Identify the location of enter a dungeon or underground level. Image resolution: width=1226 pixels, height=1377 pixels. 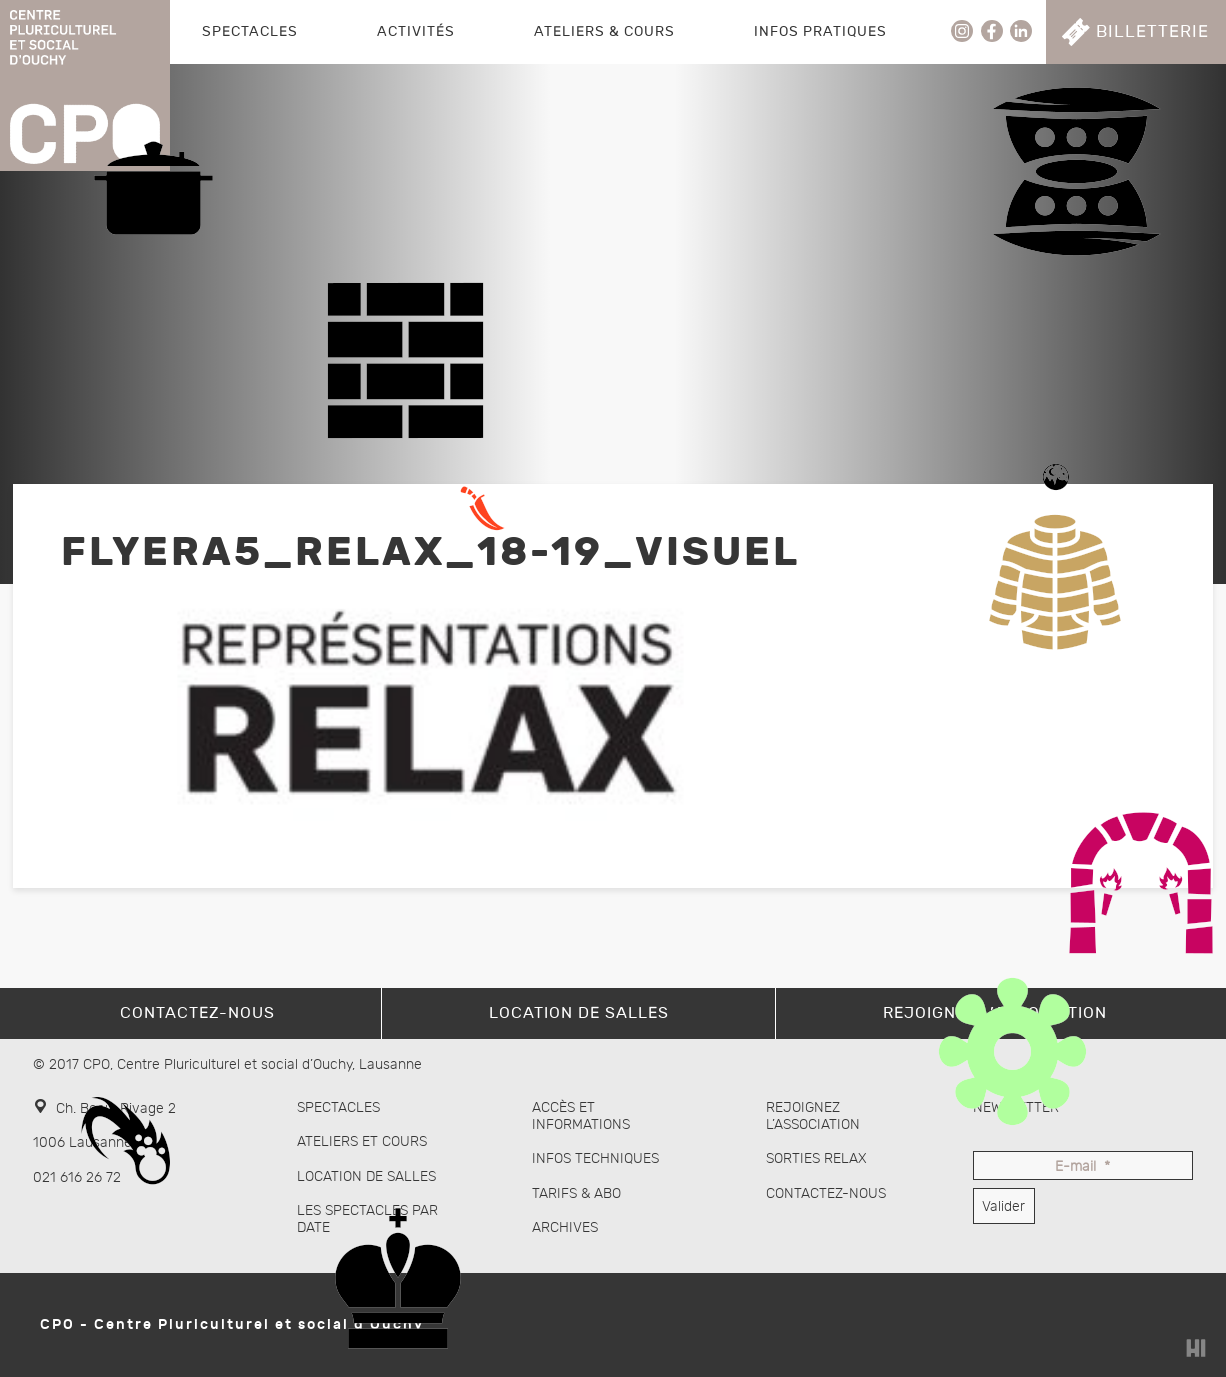
(1141, 883).